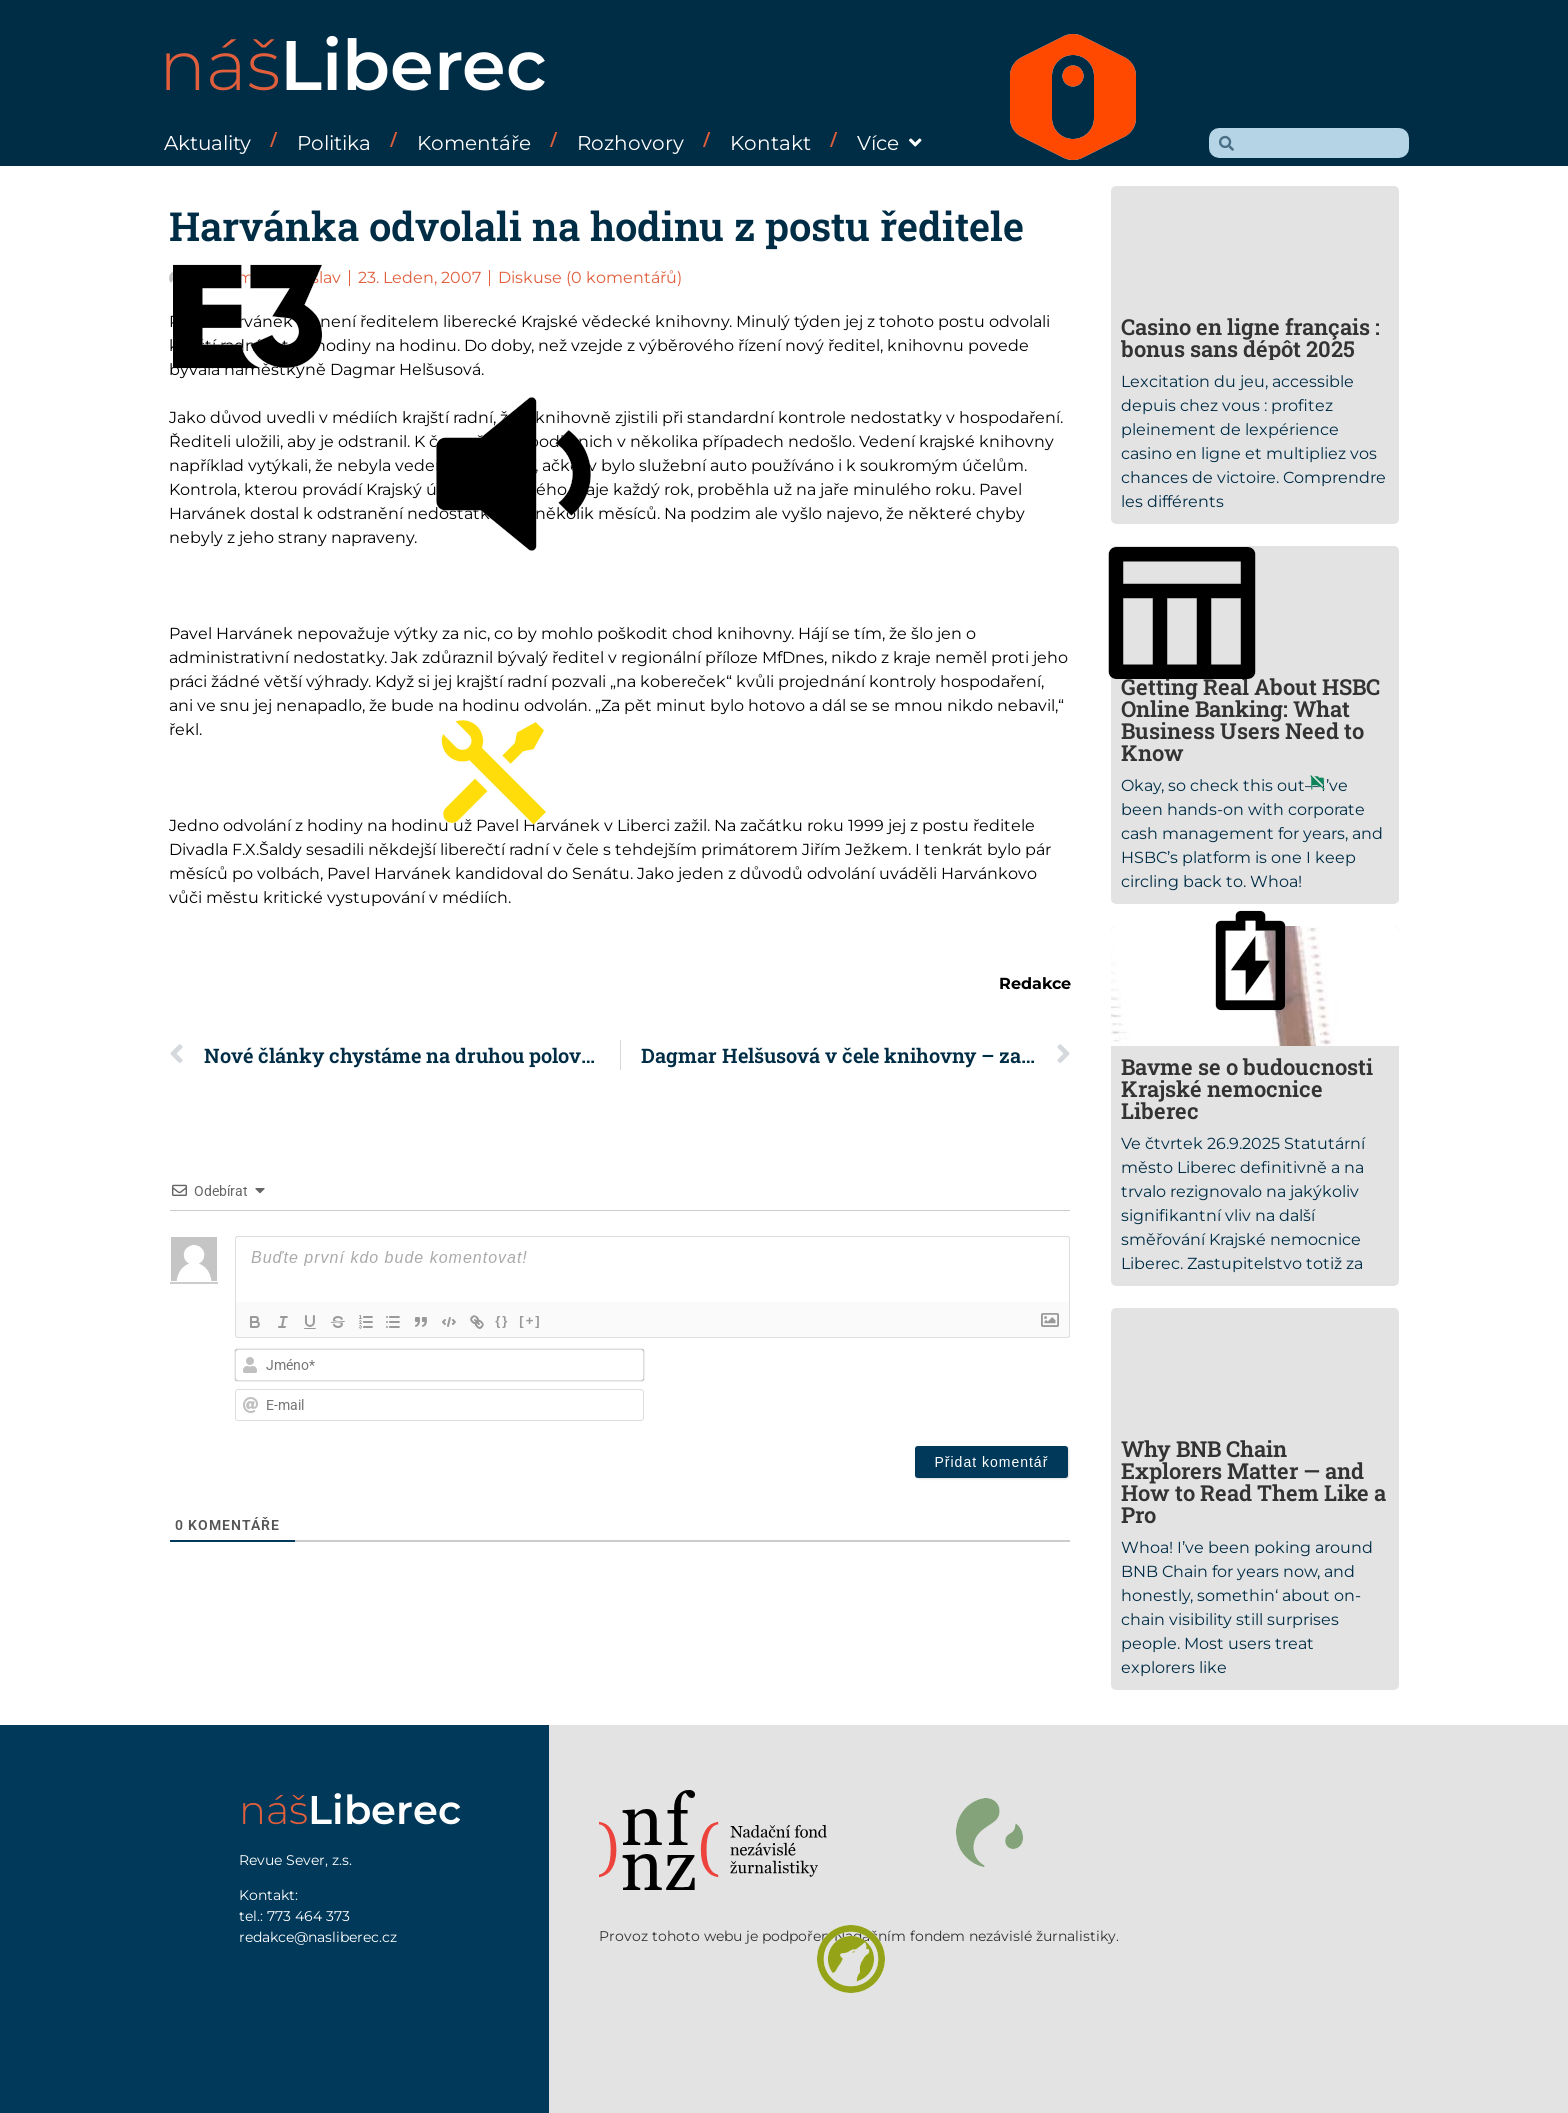  I want to click on decrease audio volume, so click(509, 474).